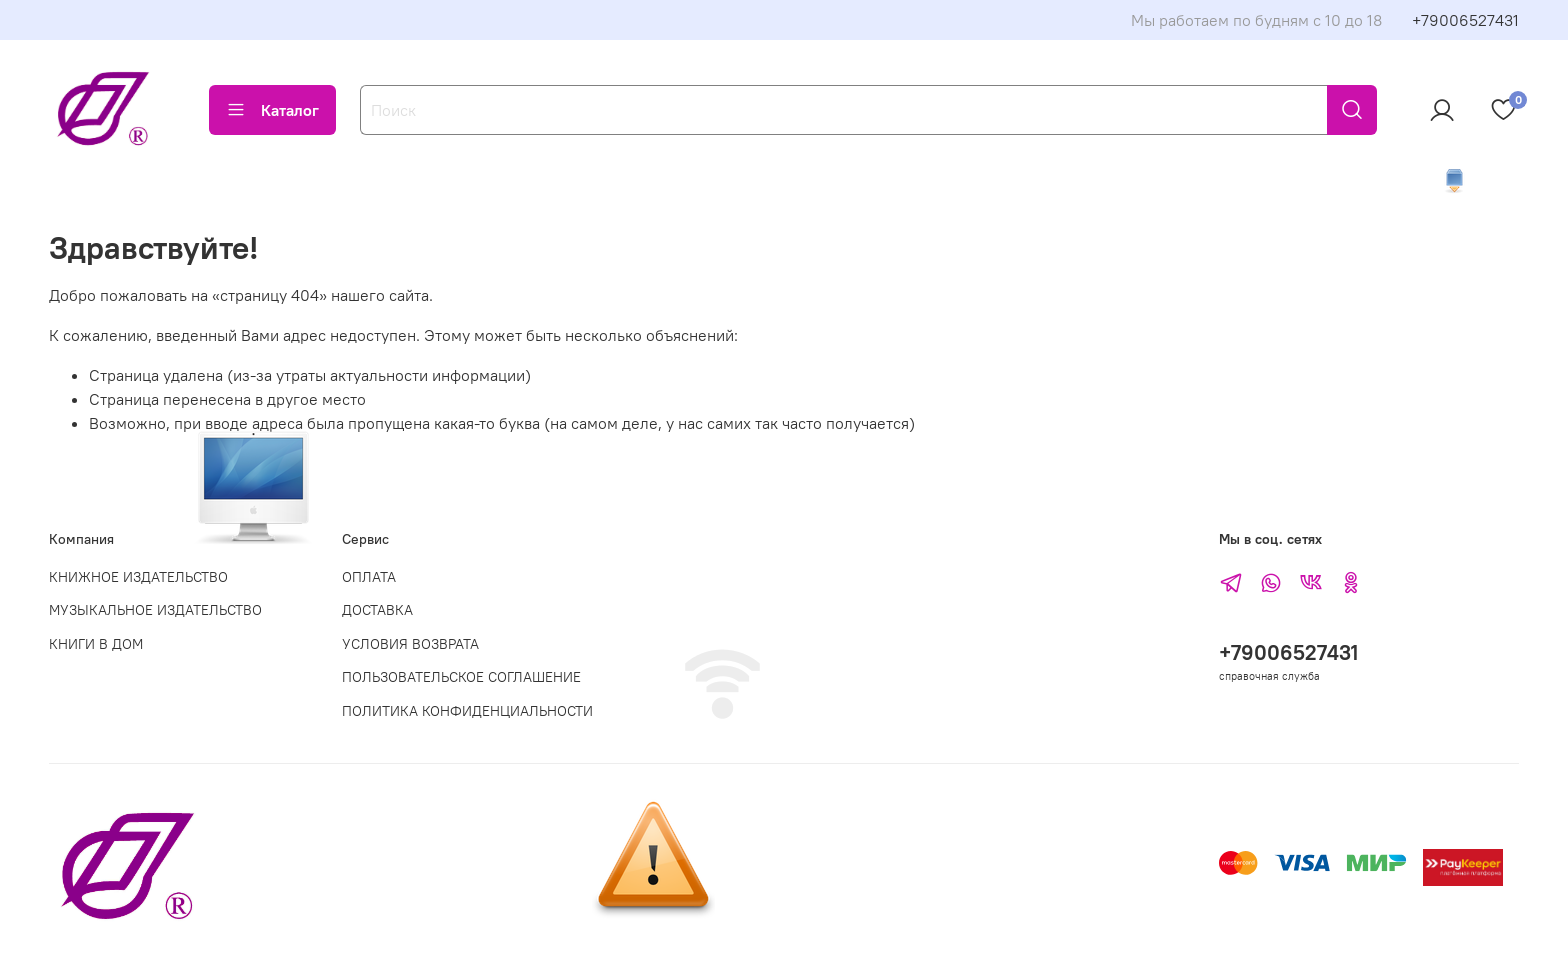 The width and height of the screenshot is (1568, 979). What do you see at coordinates (253, 480) in the screenshot?
I see `represents an iMac desktop computer` at bounding box center [253, 480].